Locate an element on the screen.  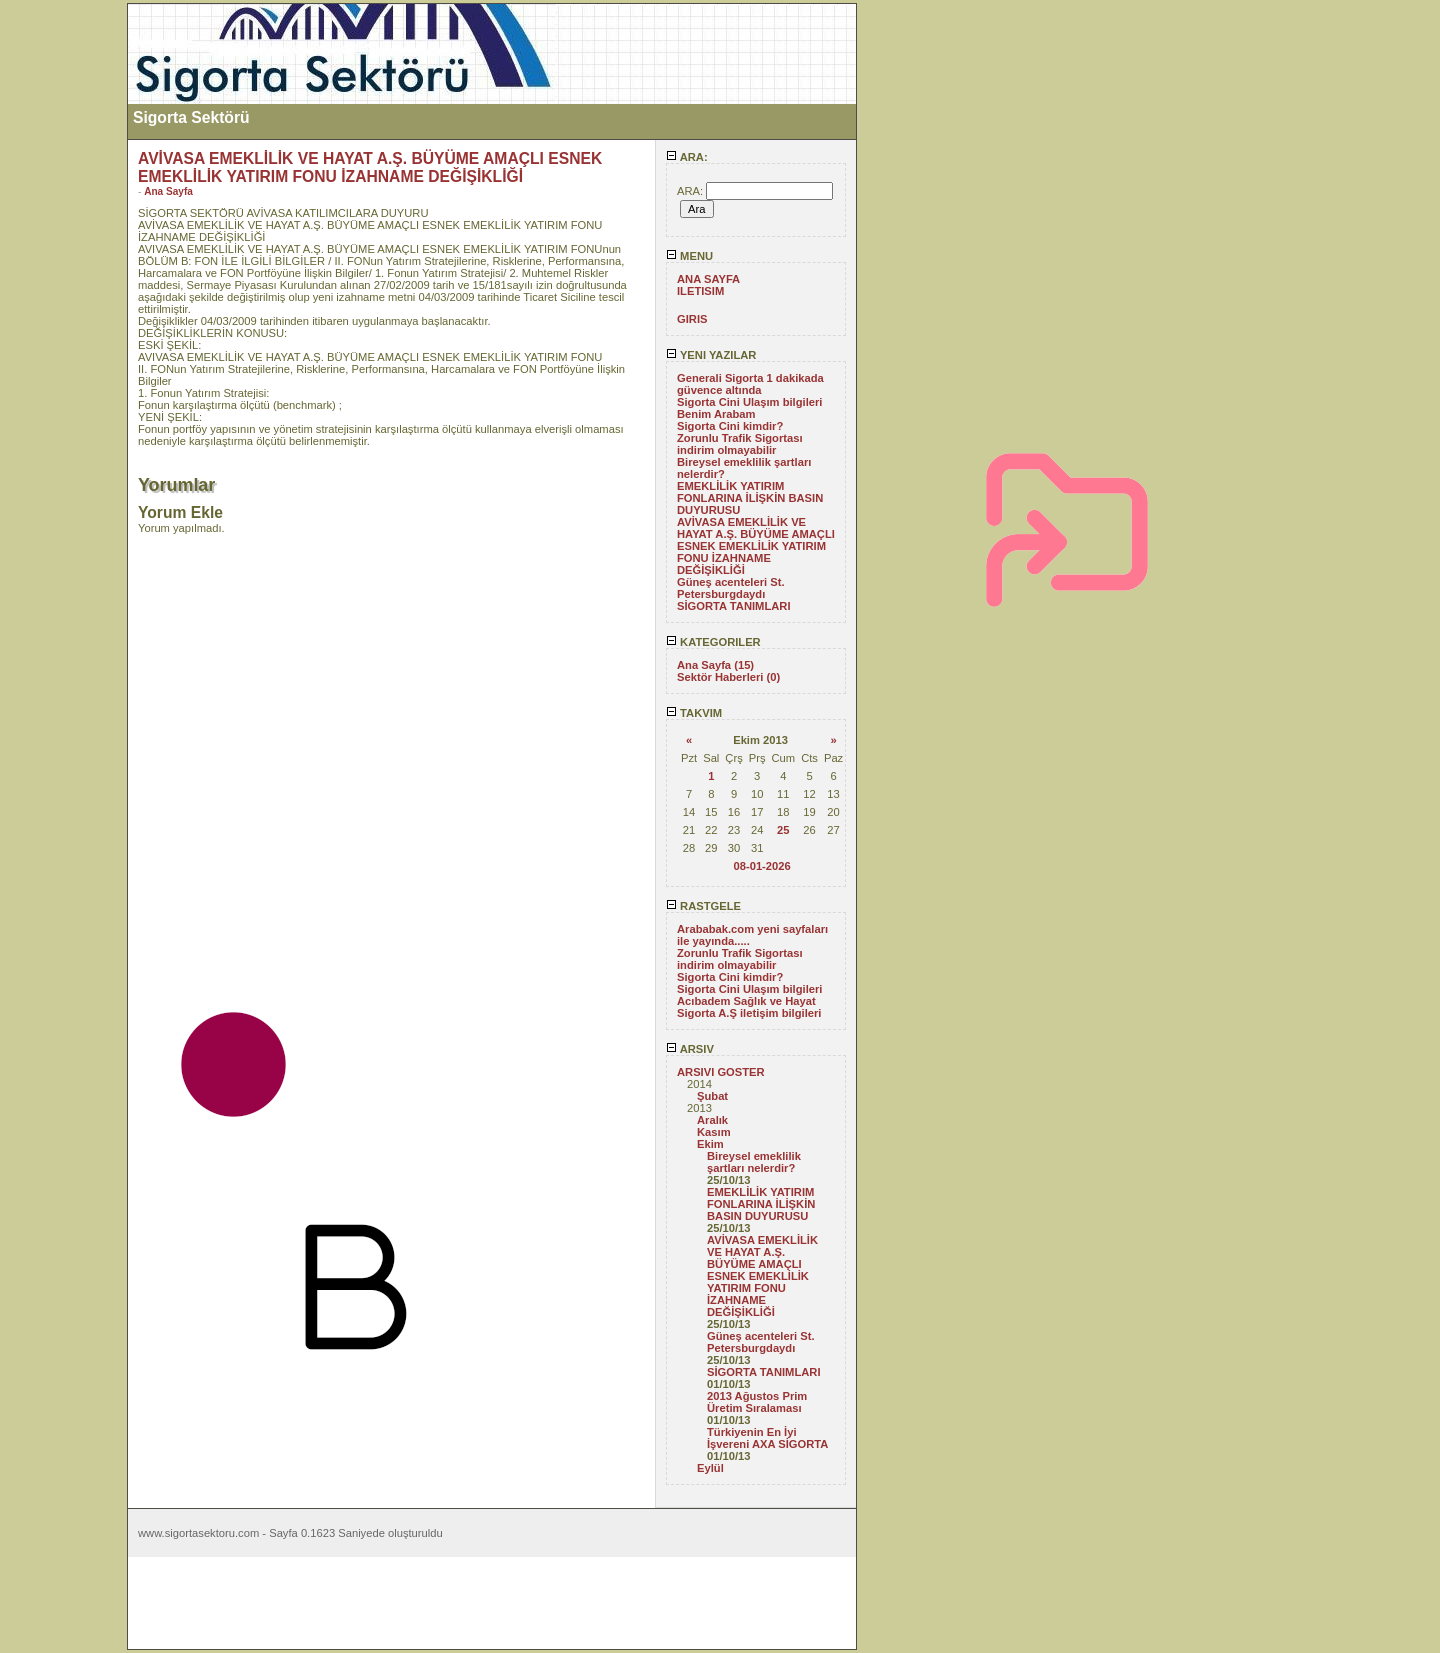
apply bold formatting to selected text is located at coordinates (347, 1290).